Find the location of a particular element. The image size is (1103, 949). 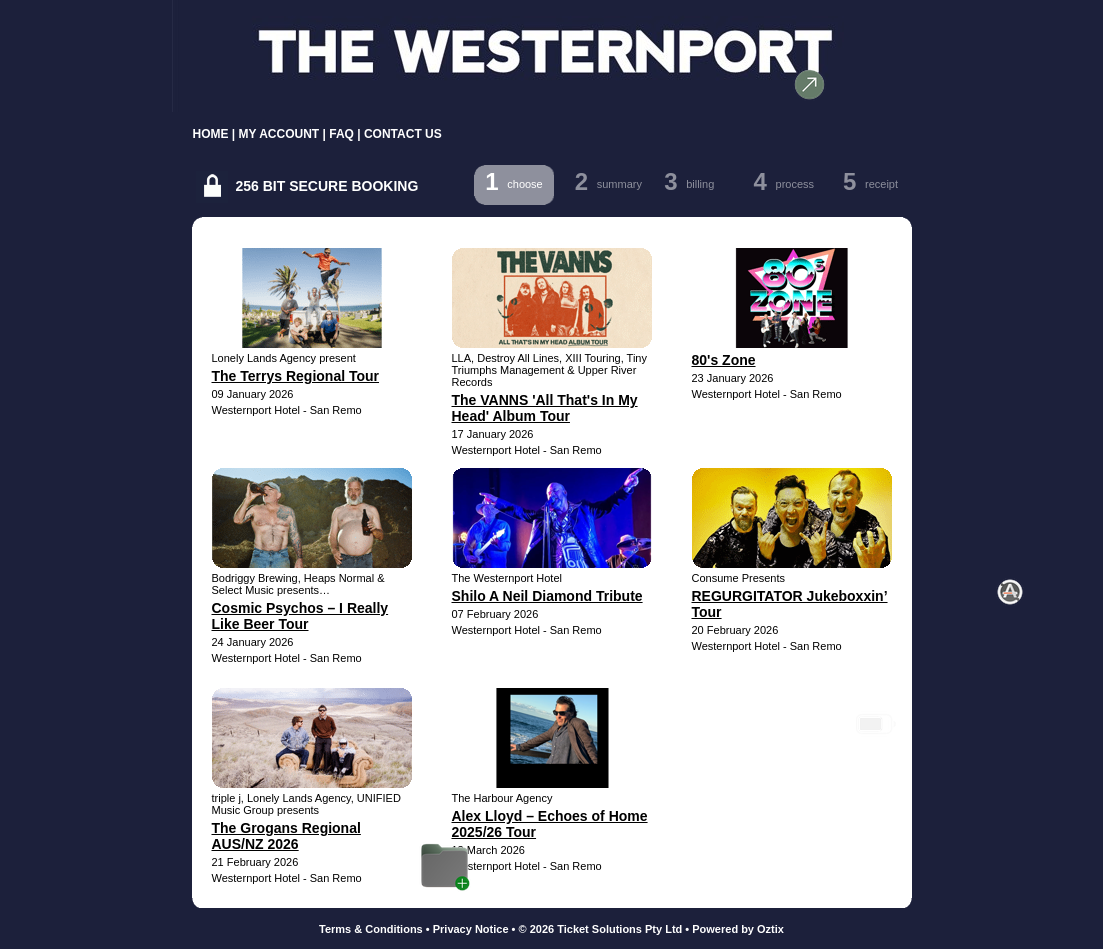

indicates a symbolic link or shortcut to another file is located at coordinates (809, 84).